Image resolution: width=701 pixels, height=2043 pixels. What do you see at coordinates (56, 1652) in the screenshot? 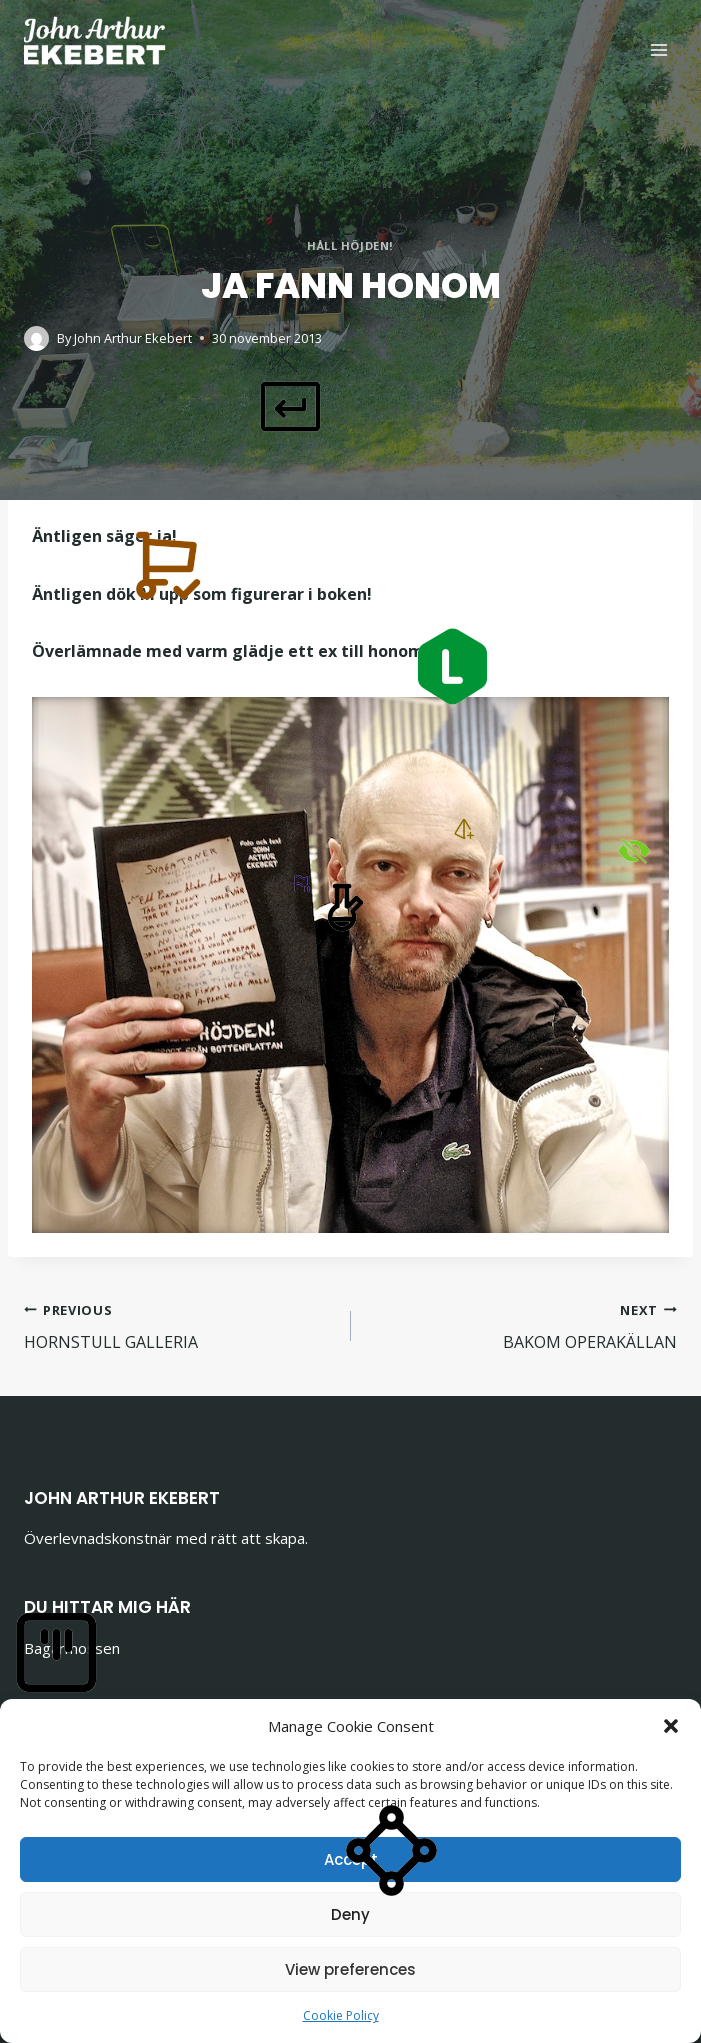
I see `align content to top center of container` at bounding box center [56, 1652].